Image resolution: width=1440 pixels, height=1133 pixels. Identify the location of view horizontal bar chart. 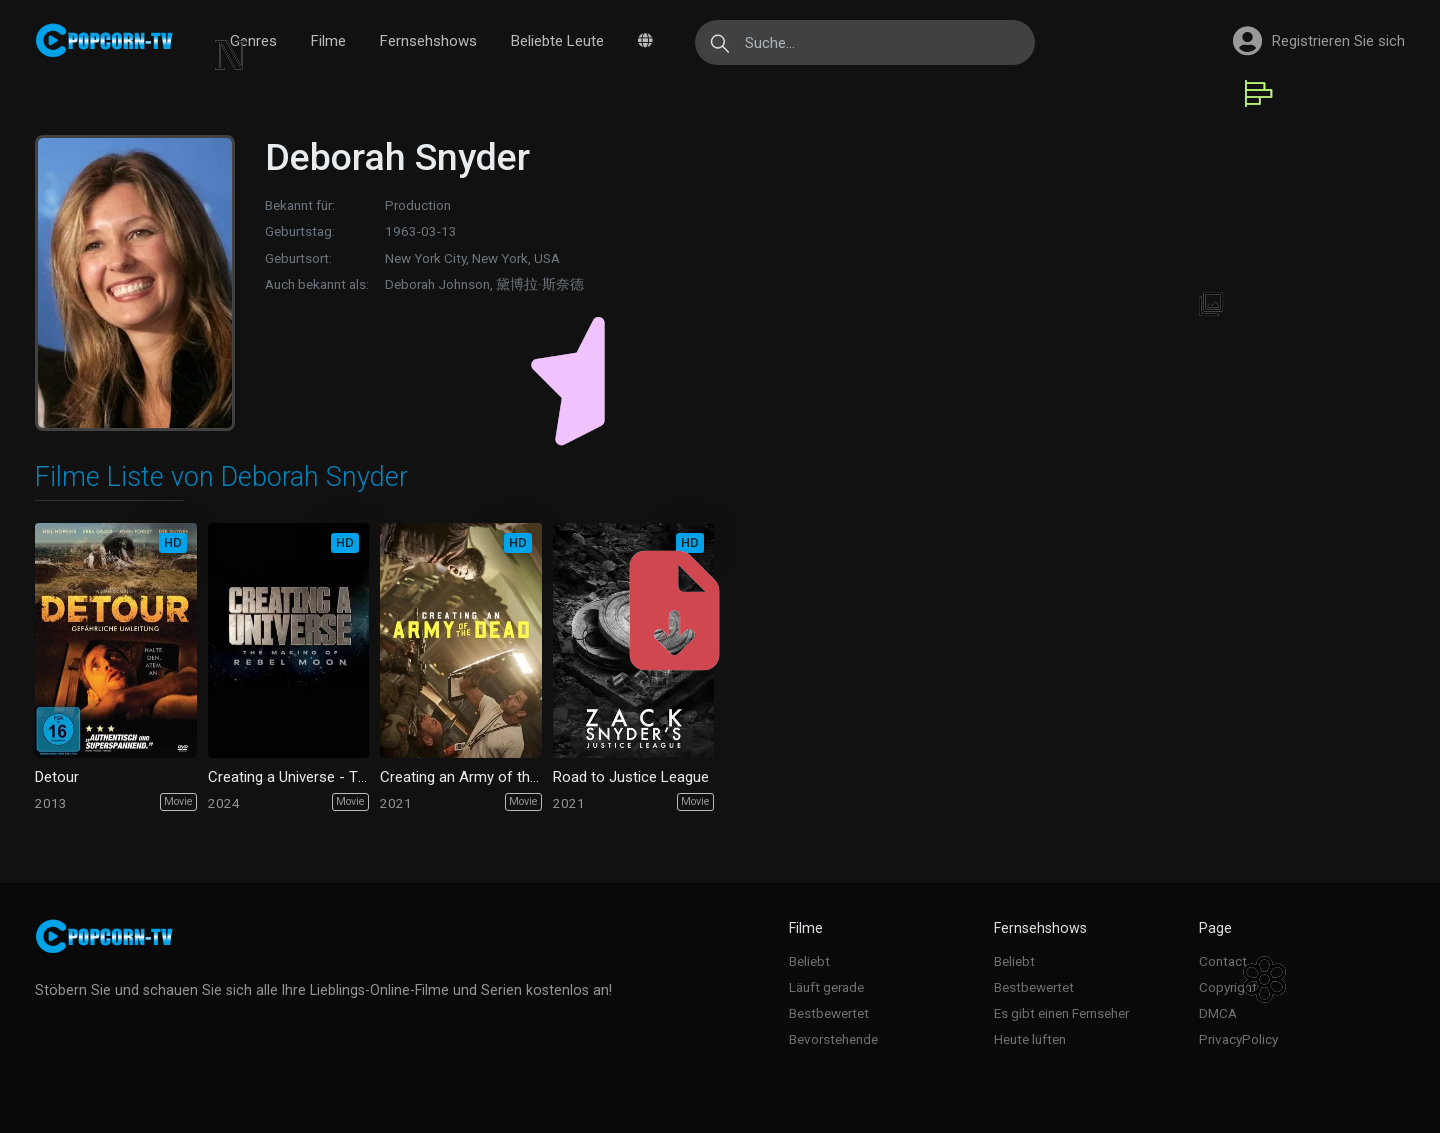
(1257, 93).